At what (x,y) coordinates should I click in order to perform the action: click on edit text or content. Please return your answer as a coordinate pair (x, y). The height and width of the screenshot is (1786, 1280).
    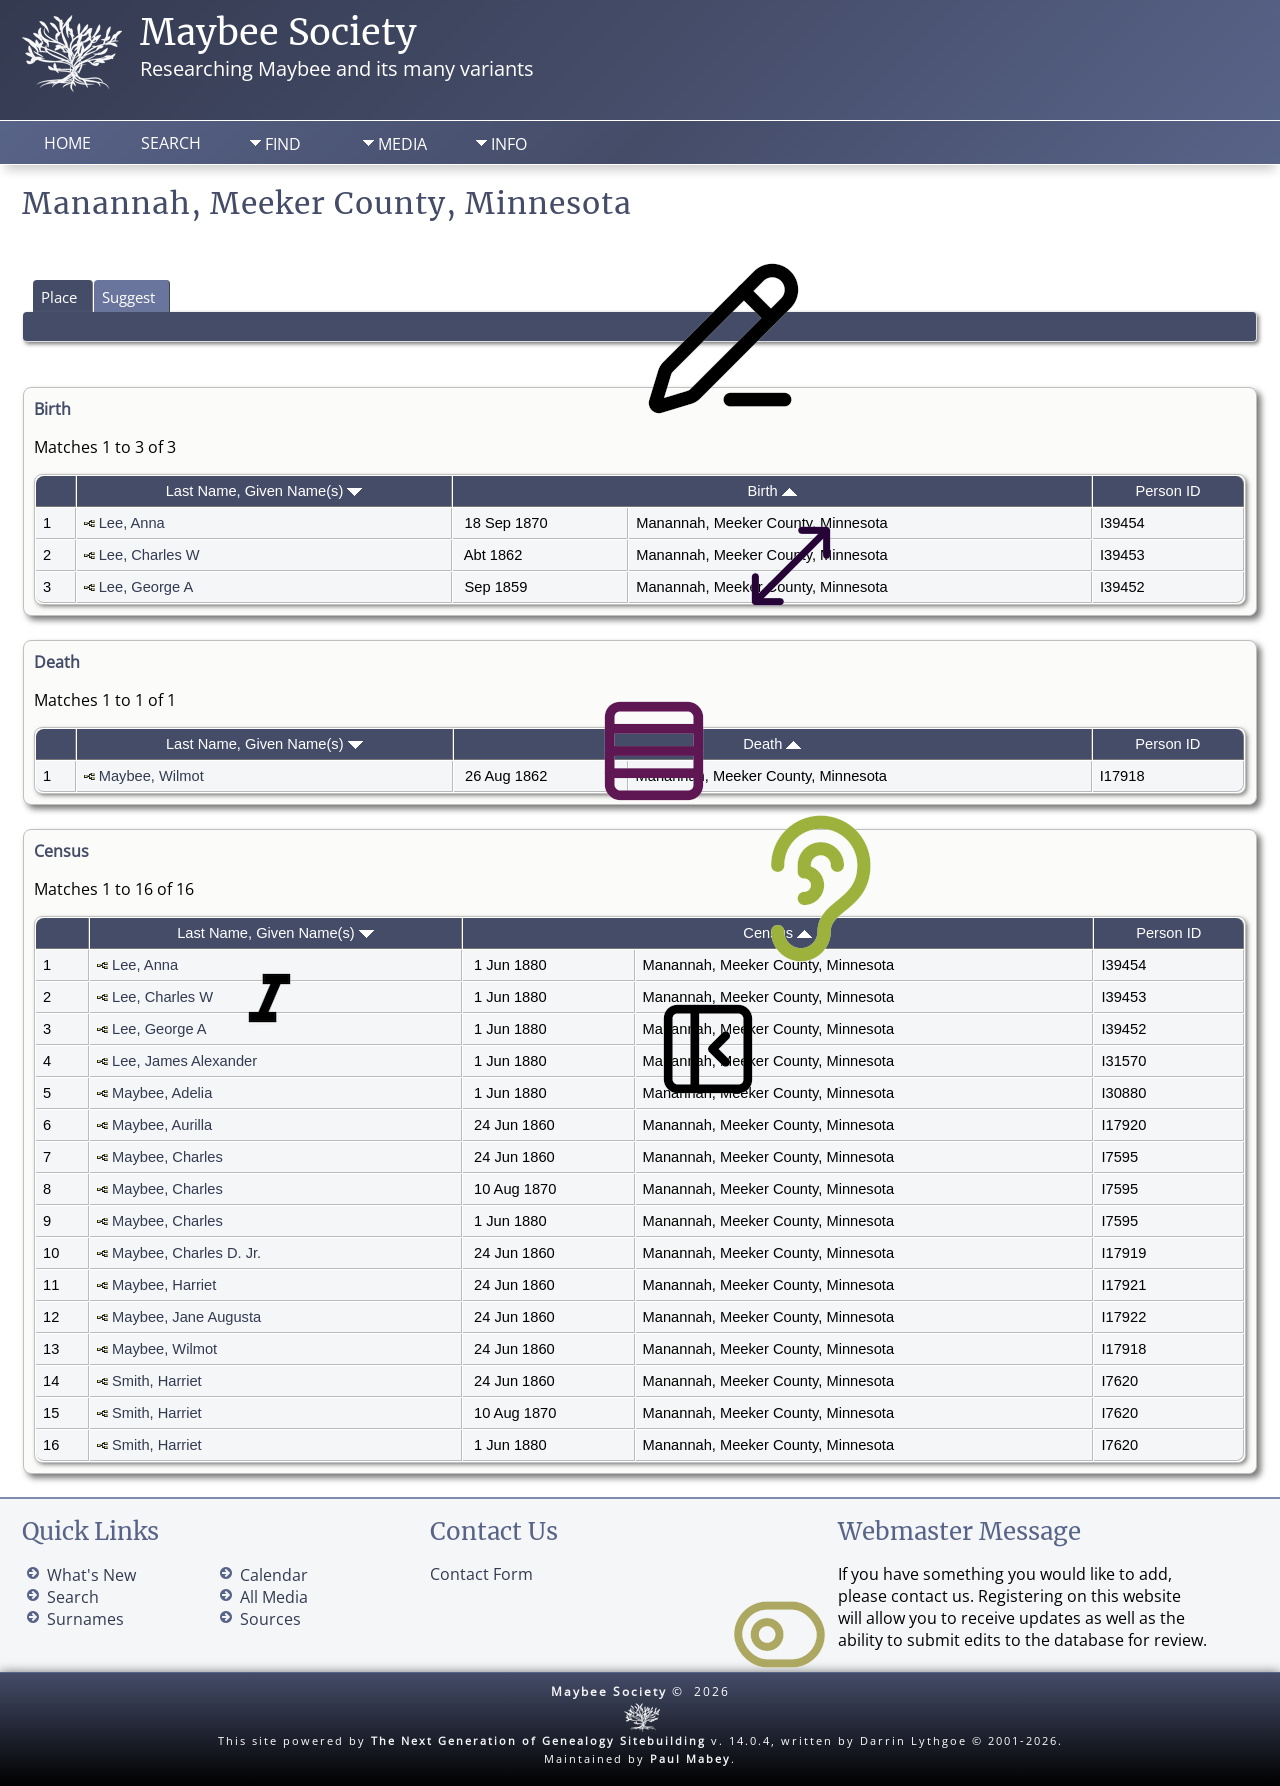
    Looking at the image, I should click on (723, 338).